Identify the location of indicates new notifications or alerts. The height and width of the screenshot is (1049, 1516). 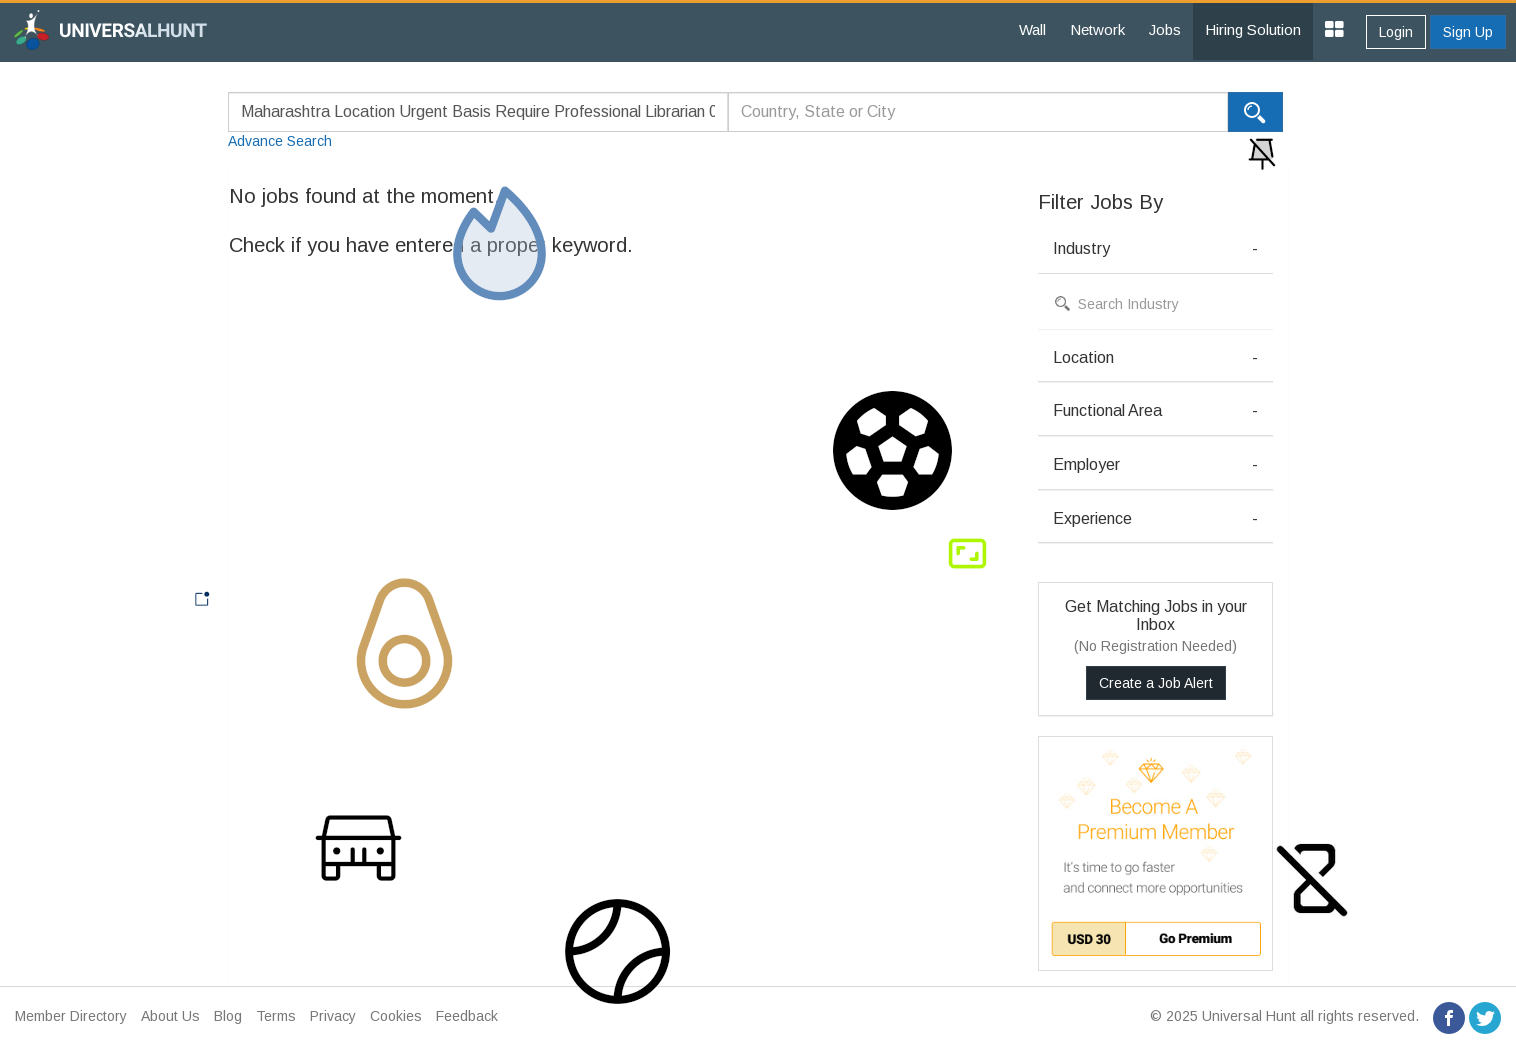
(202, 599).